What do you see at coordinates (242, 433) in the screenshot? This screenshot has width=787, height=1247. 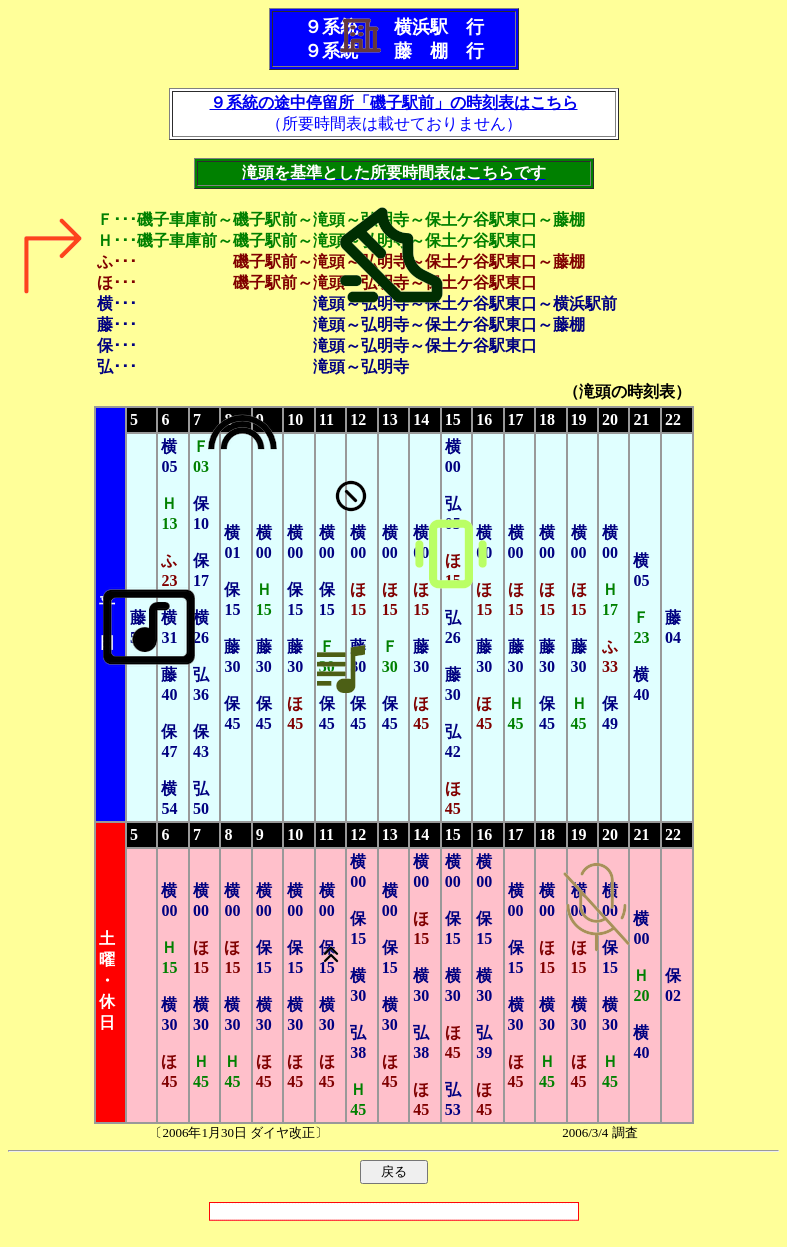 I see `access photo filters or visual effects` at bounding box center [242, 433].